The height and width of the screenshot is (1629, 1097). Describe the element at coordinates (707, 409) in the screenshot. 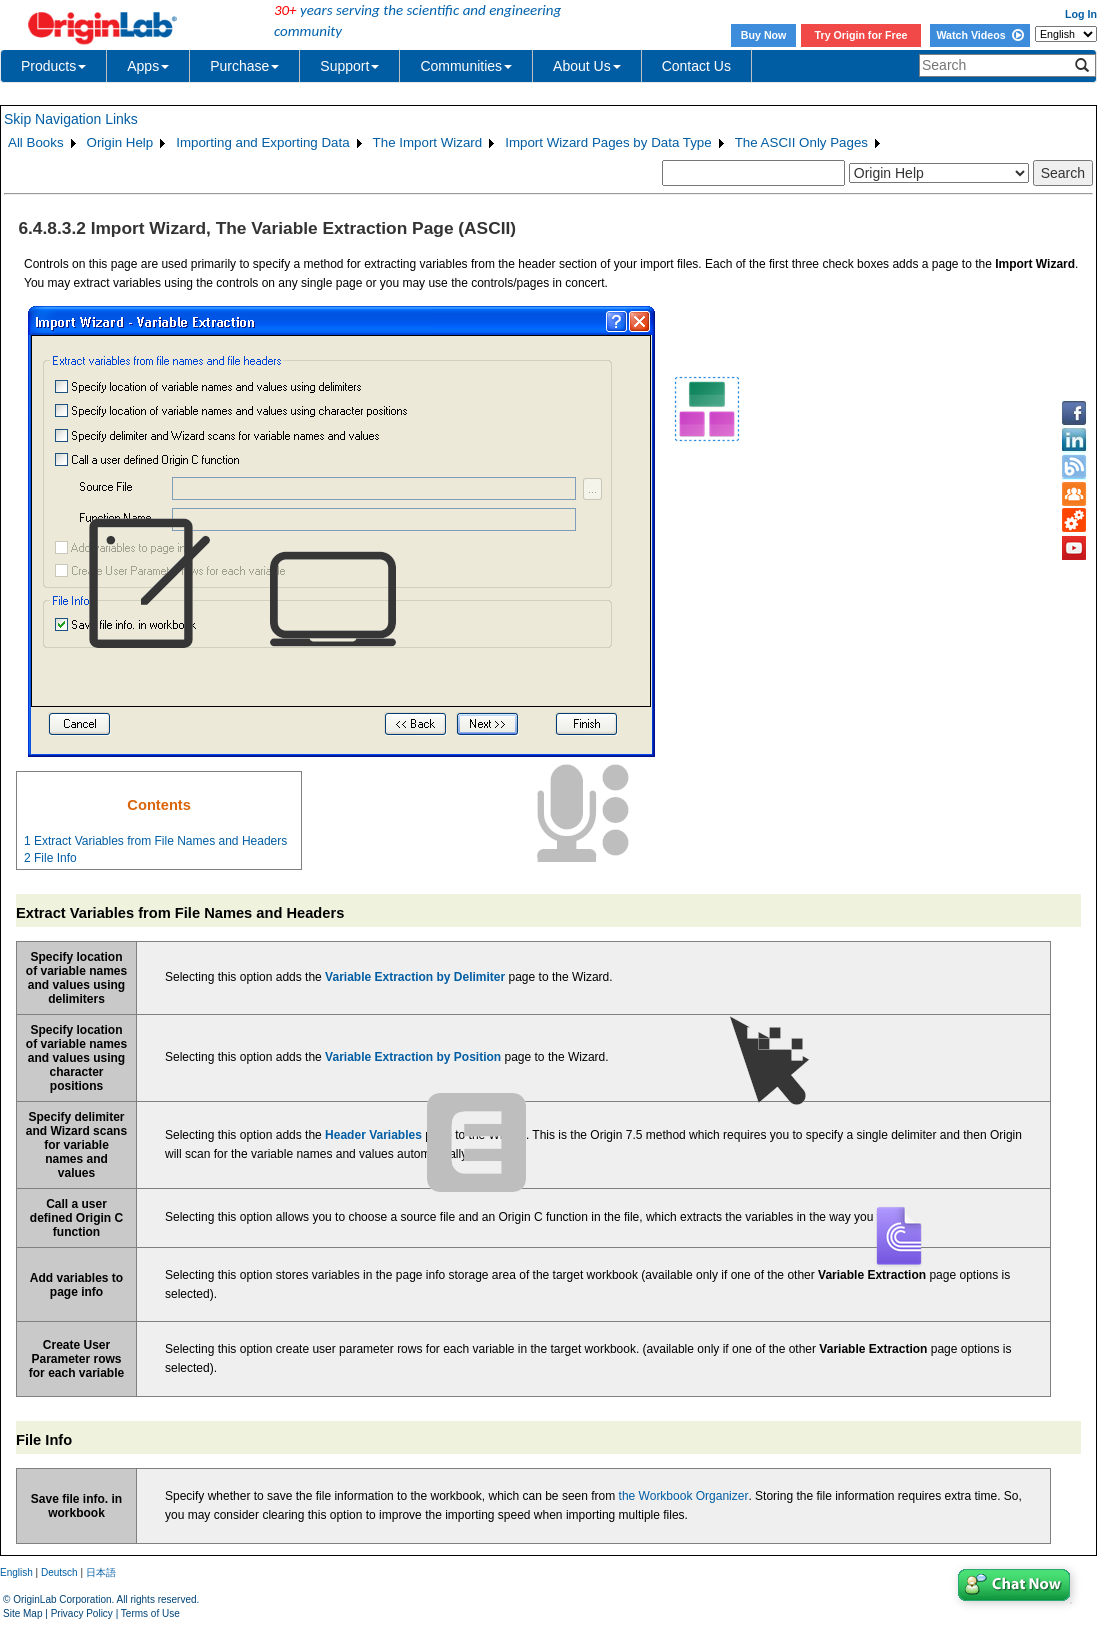

I see `select all items in the current view` at that location.